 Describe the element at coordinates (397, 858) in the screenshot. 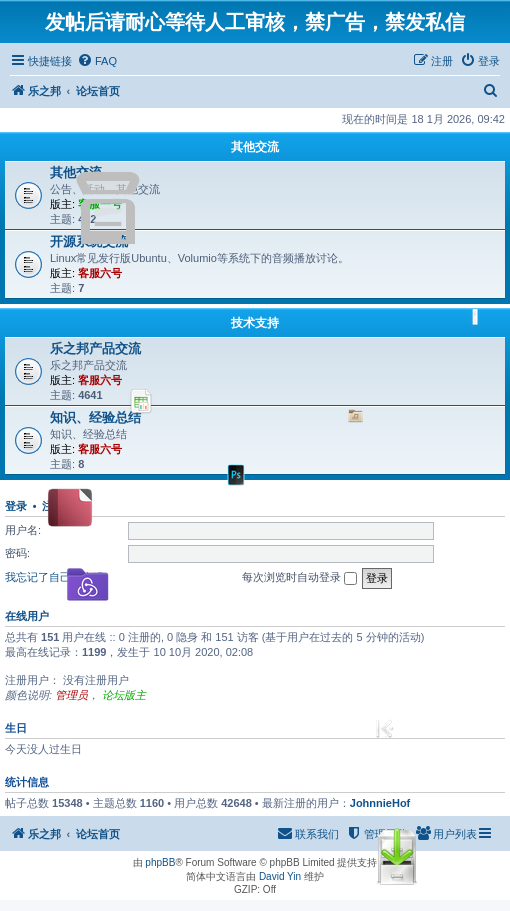

I see `save the current document` at that location.